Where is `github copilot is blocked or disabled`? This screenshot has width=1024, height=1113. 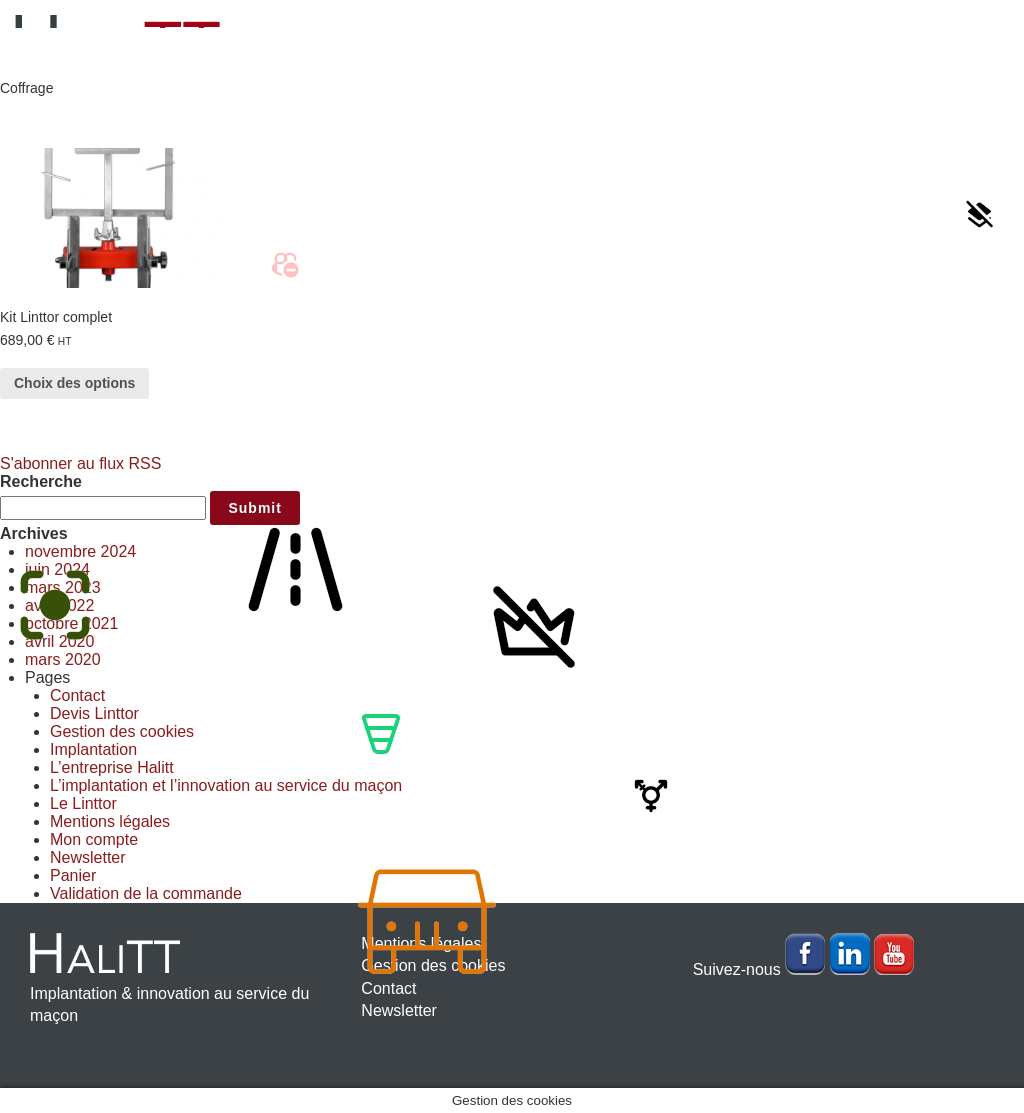
github copilot is blocked or disabled is located at coordinates (285, 264).